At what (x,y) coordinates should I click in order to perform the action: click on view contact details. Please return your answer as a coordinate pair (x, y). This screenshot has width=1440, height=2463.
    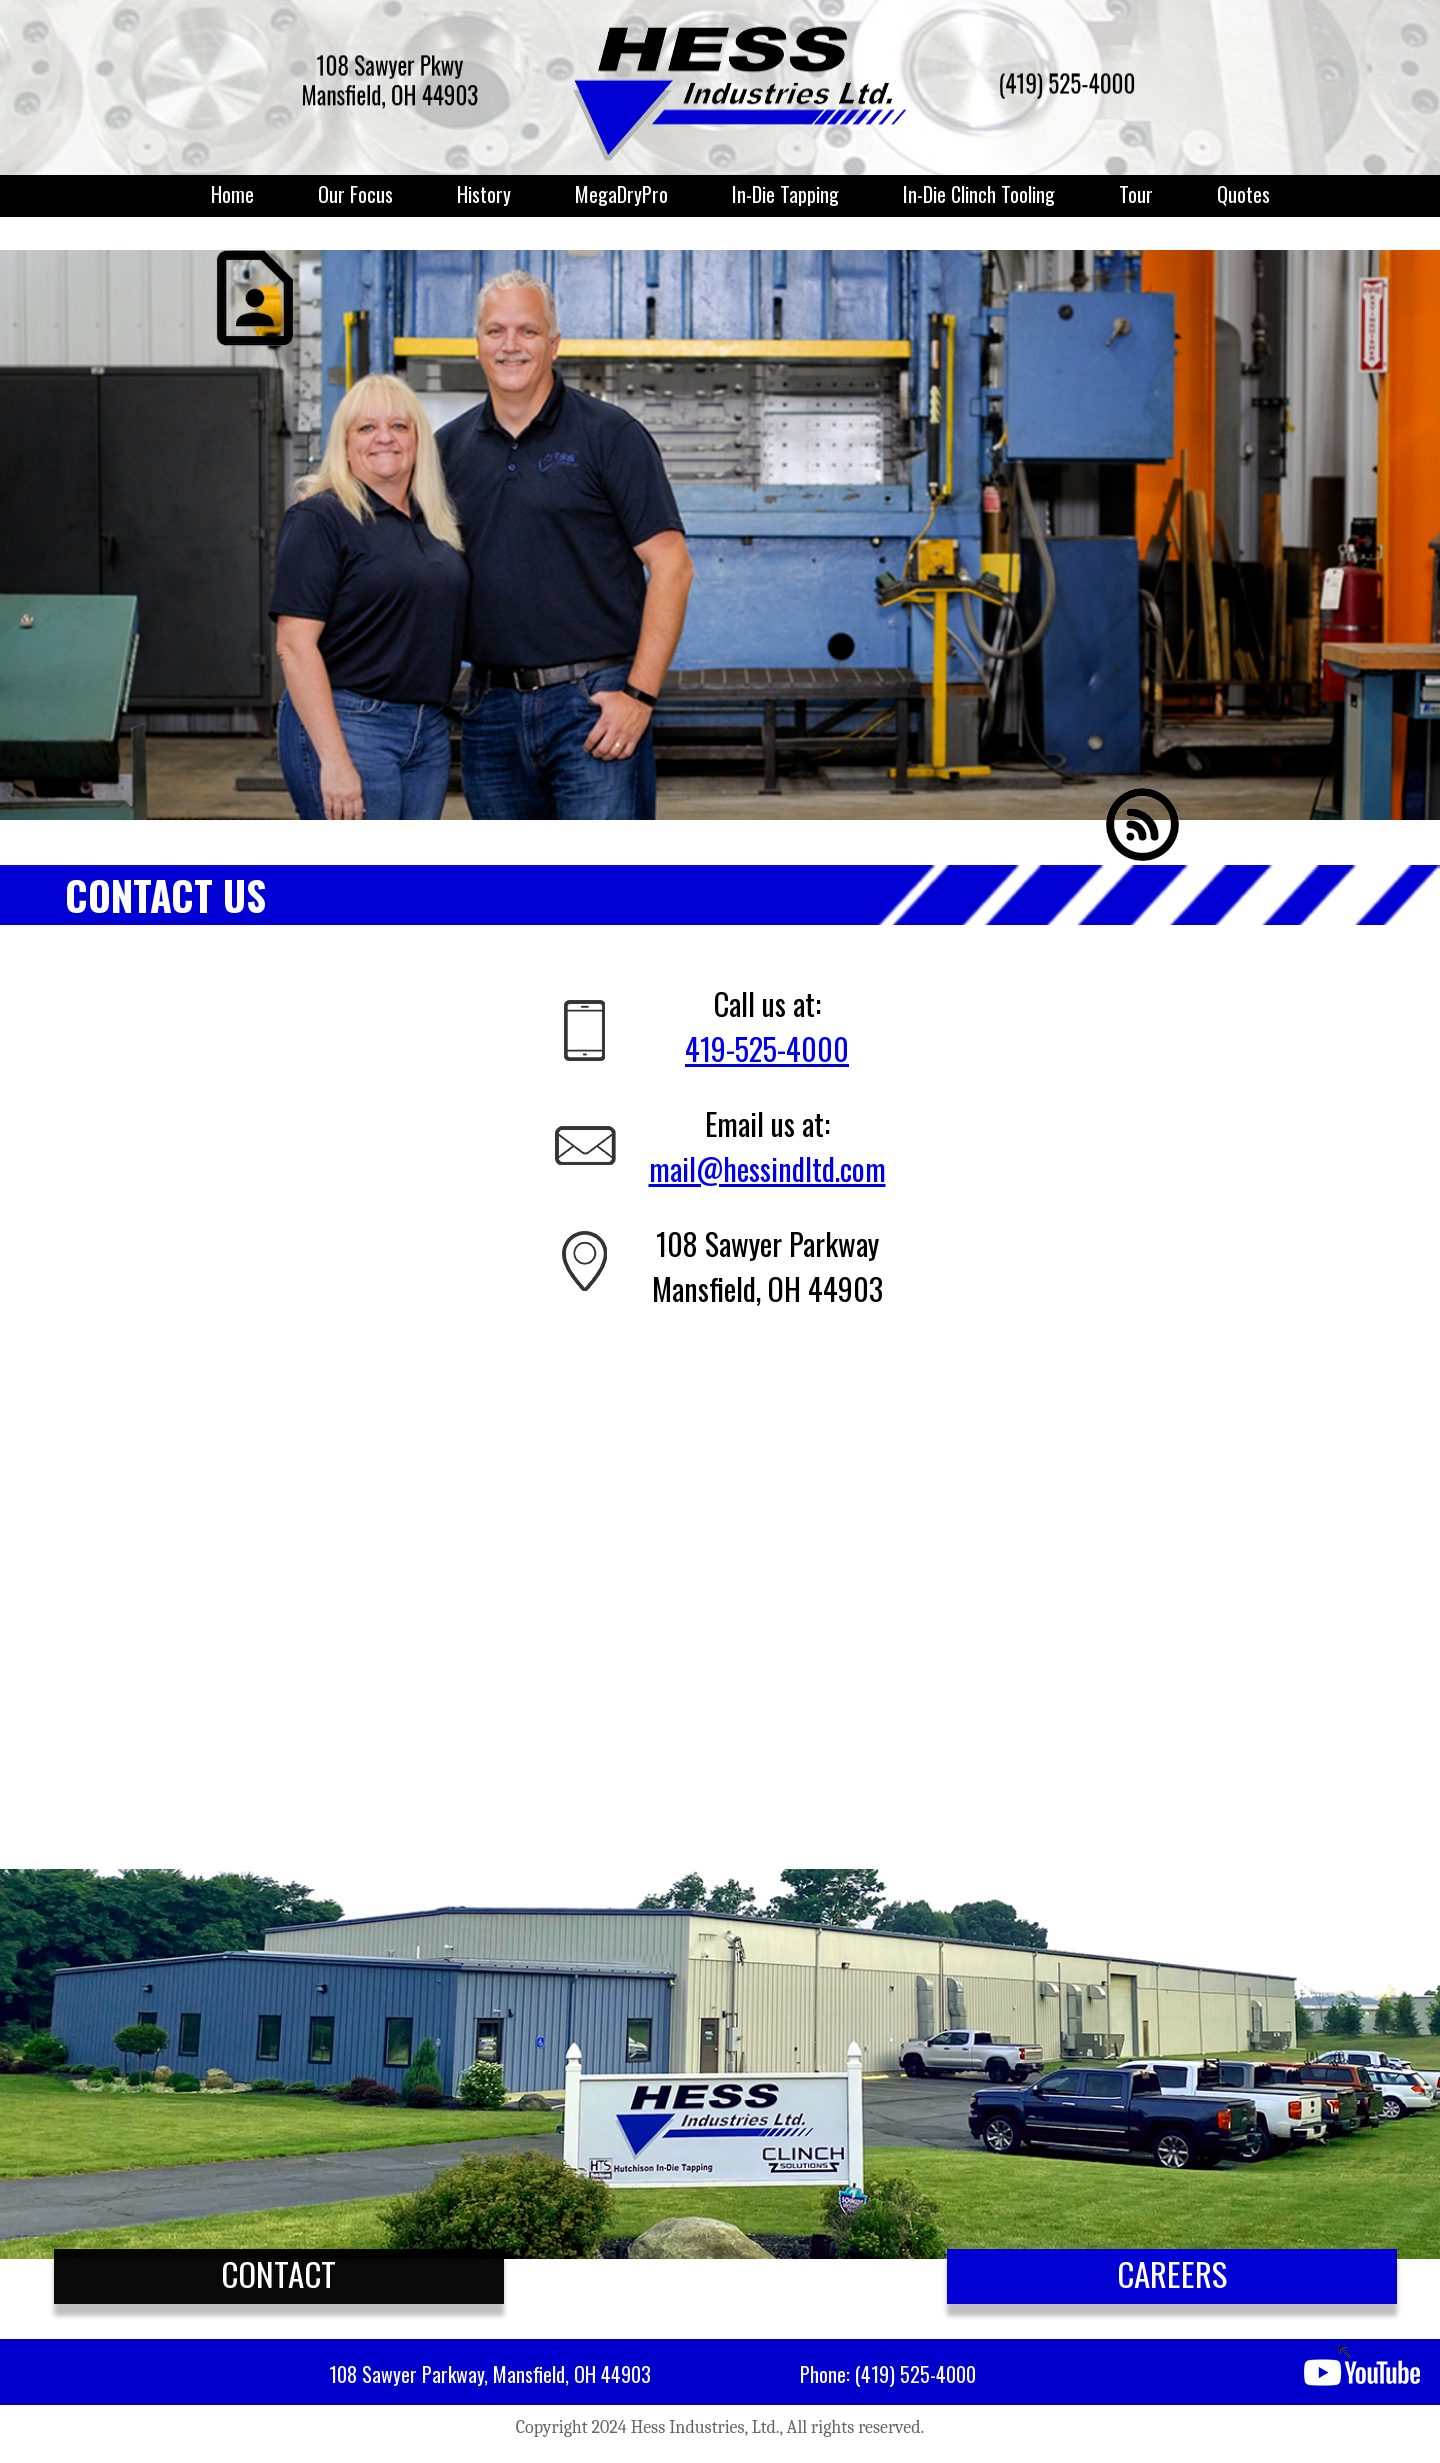
    Looking at the image, I should click on (255, 298).